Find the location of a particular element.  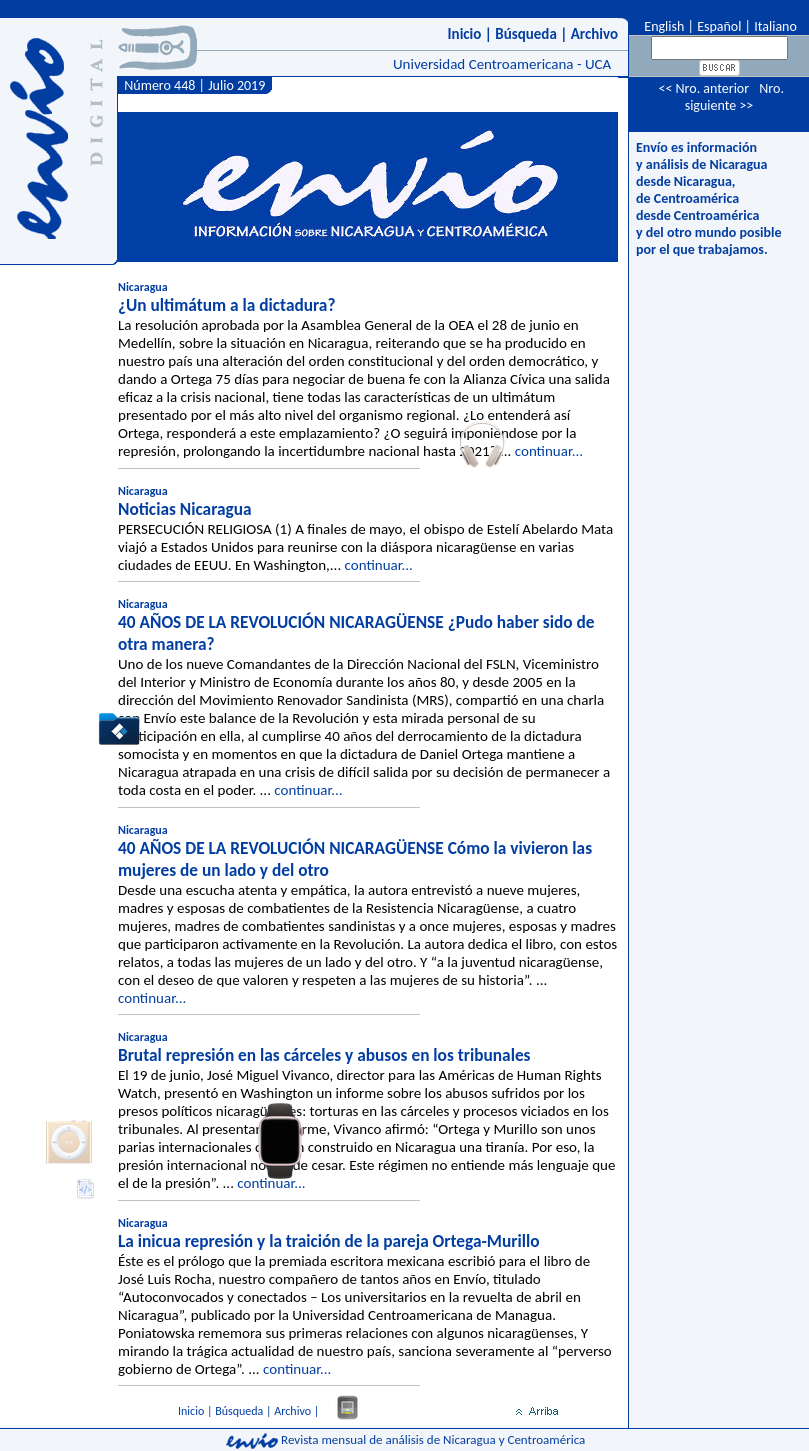

connect bluetooth headphones is located at coordinates (482, 445).